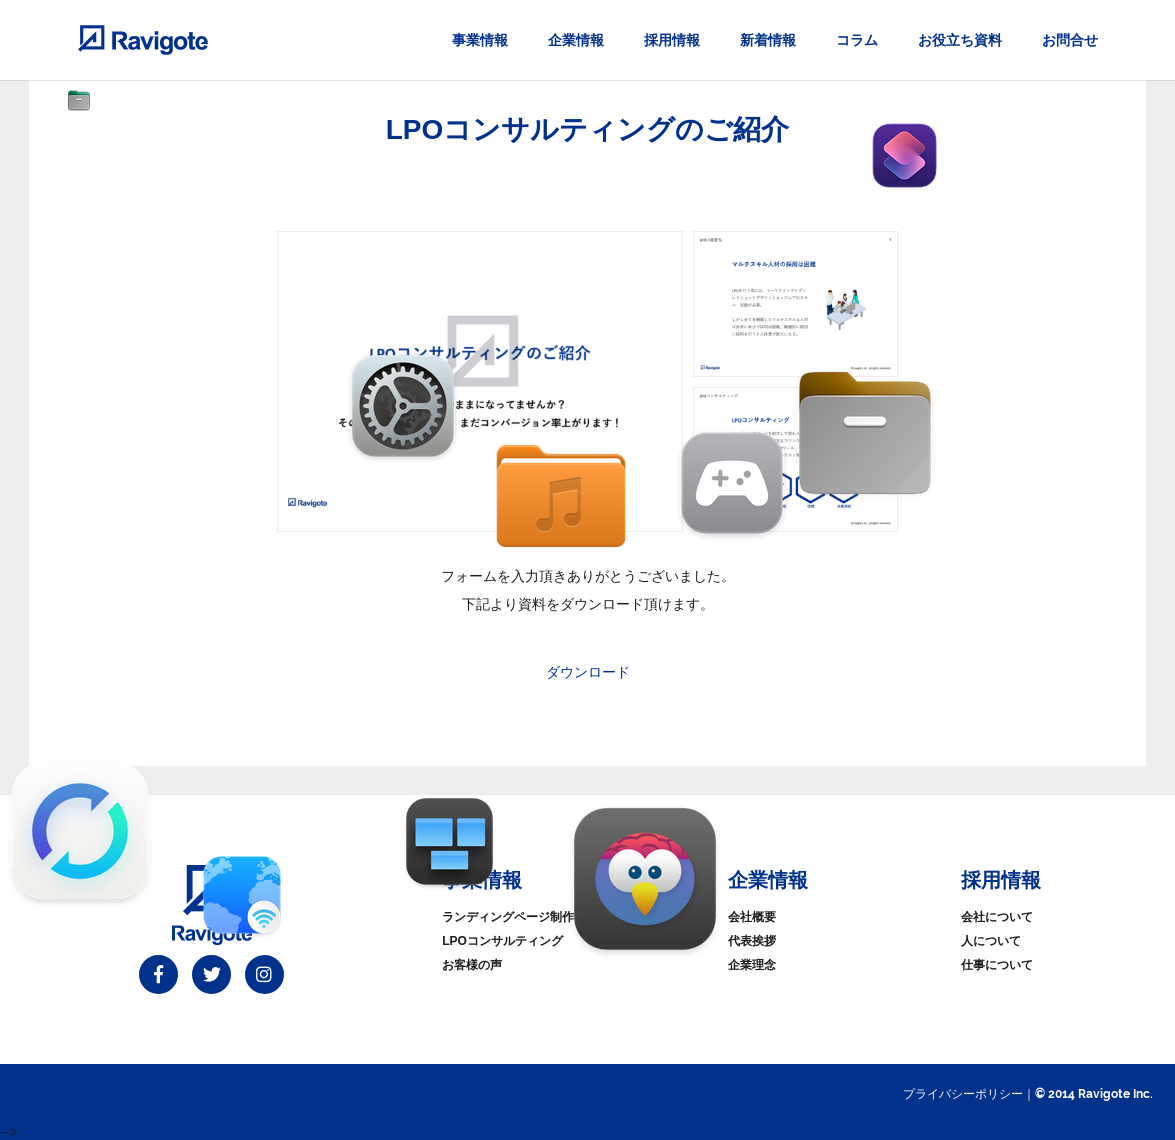  Describe the element at coordinates (449, 841) in the screenshot. I see `open multitasking view` at that location.